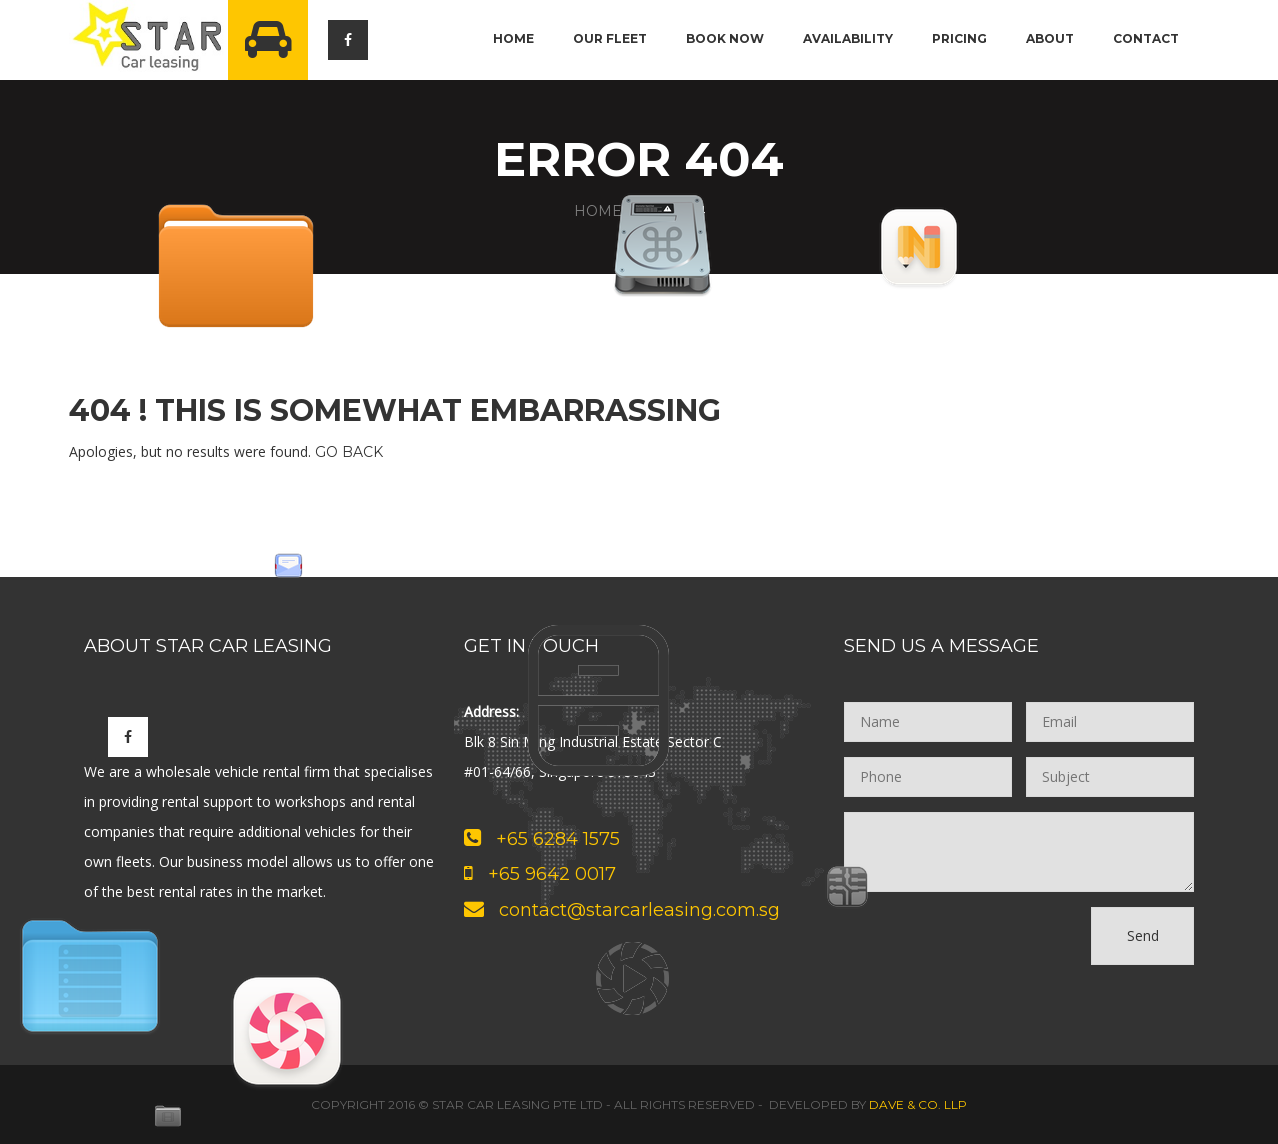 The image size is (1278, 1144). I want to click on open your videos folder, so click(168, 1116).